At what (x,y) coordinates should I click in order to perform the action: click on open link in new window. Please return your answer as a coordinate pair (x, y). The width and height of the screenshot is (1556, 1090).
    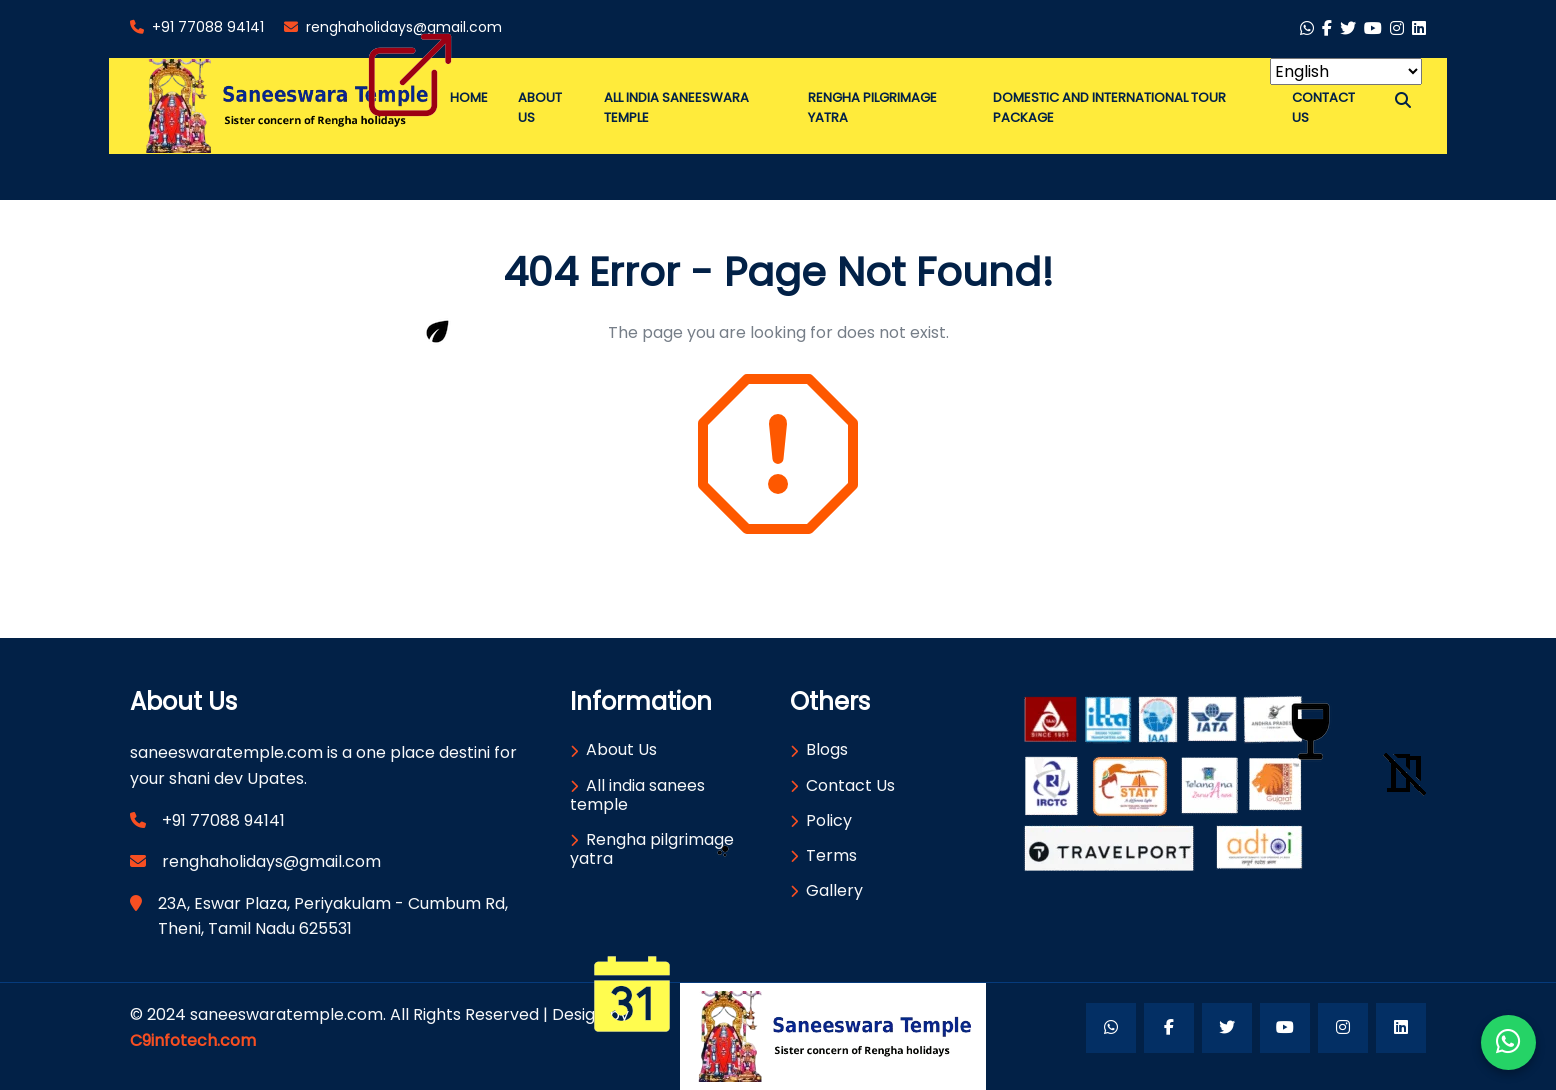
    Looking at the image, I should click on (410, 75).